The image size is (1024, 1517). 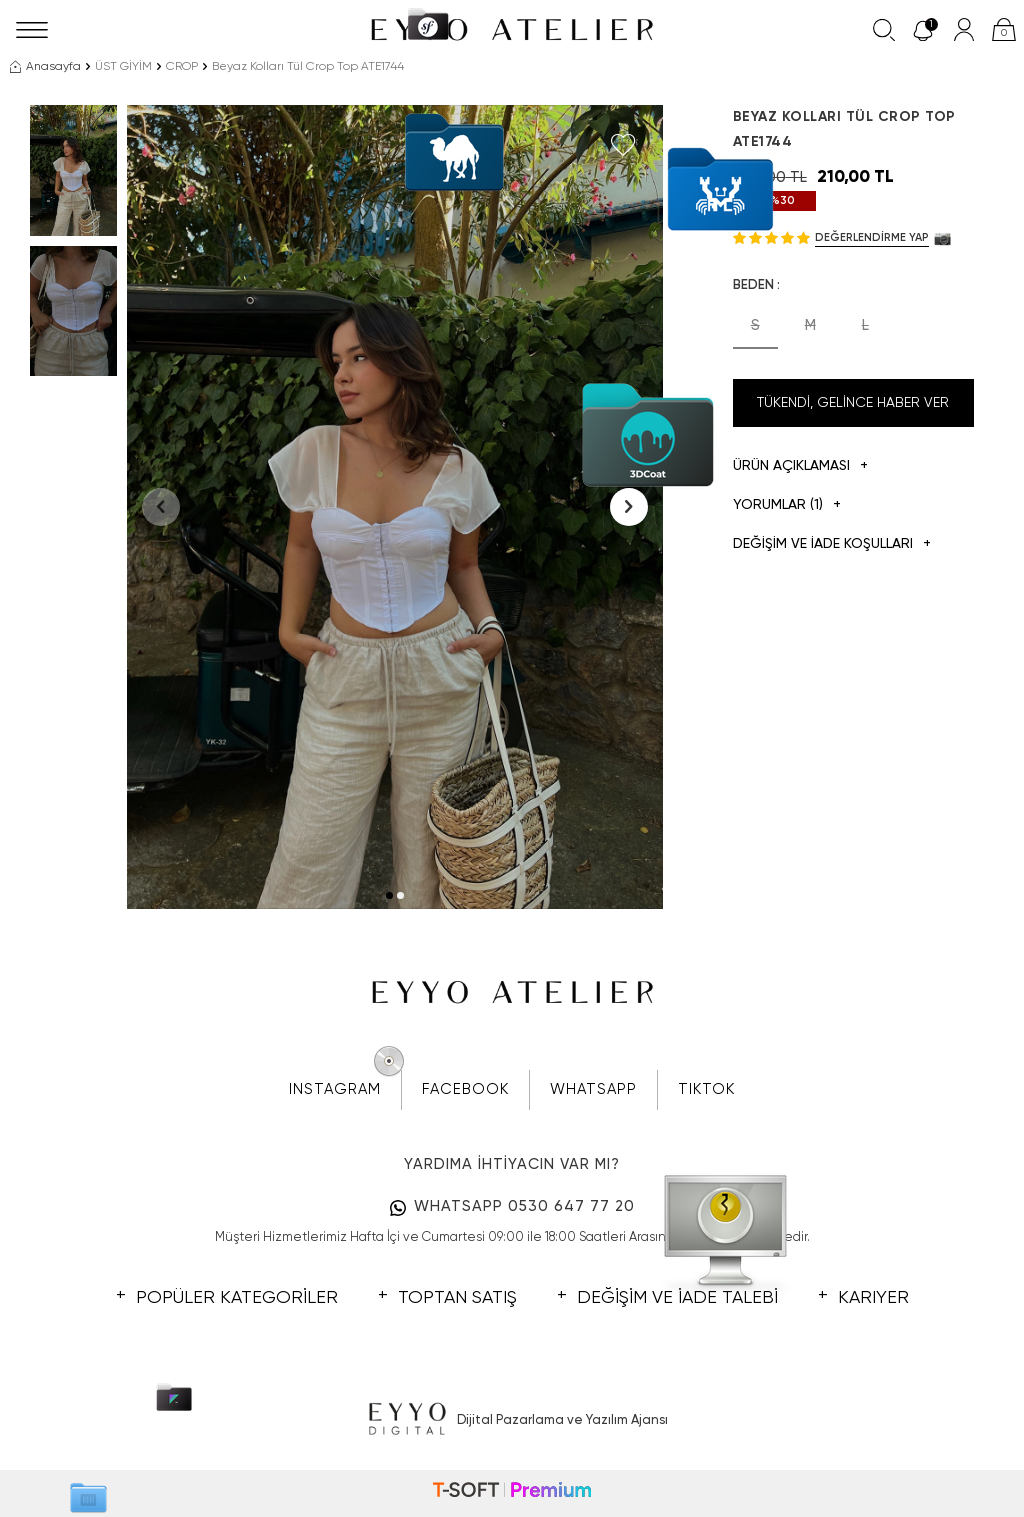 I want to click on open symfony project folder, so click(x=428, y=25).